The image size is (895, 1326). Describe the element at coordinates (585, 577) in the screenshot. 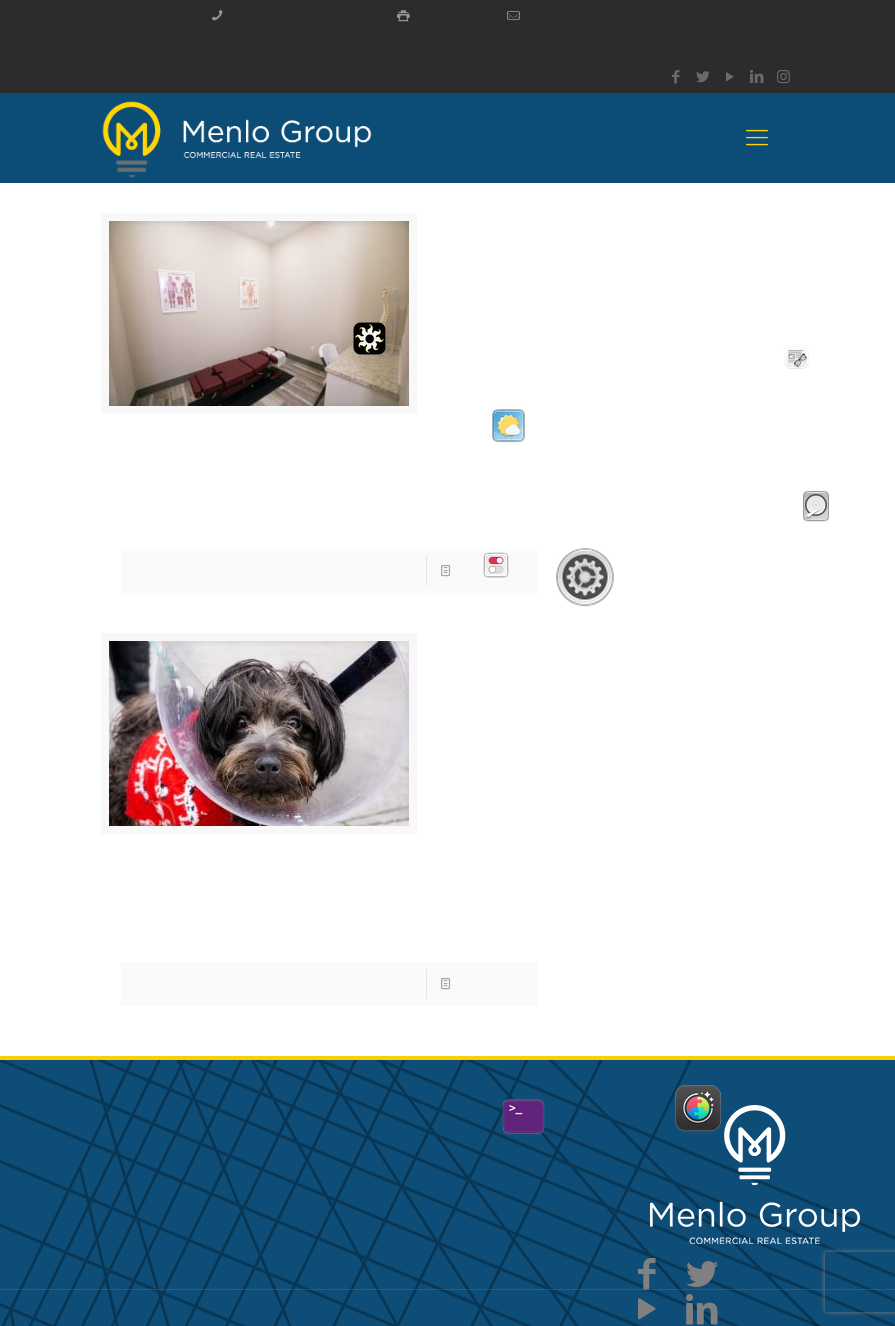

I see `open system preferences` at that location.